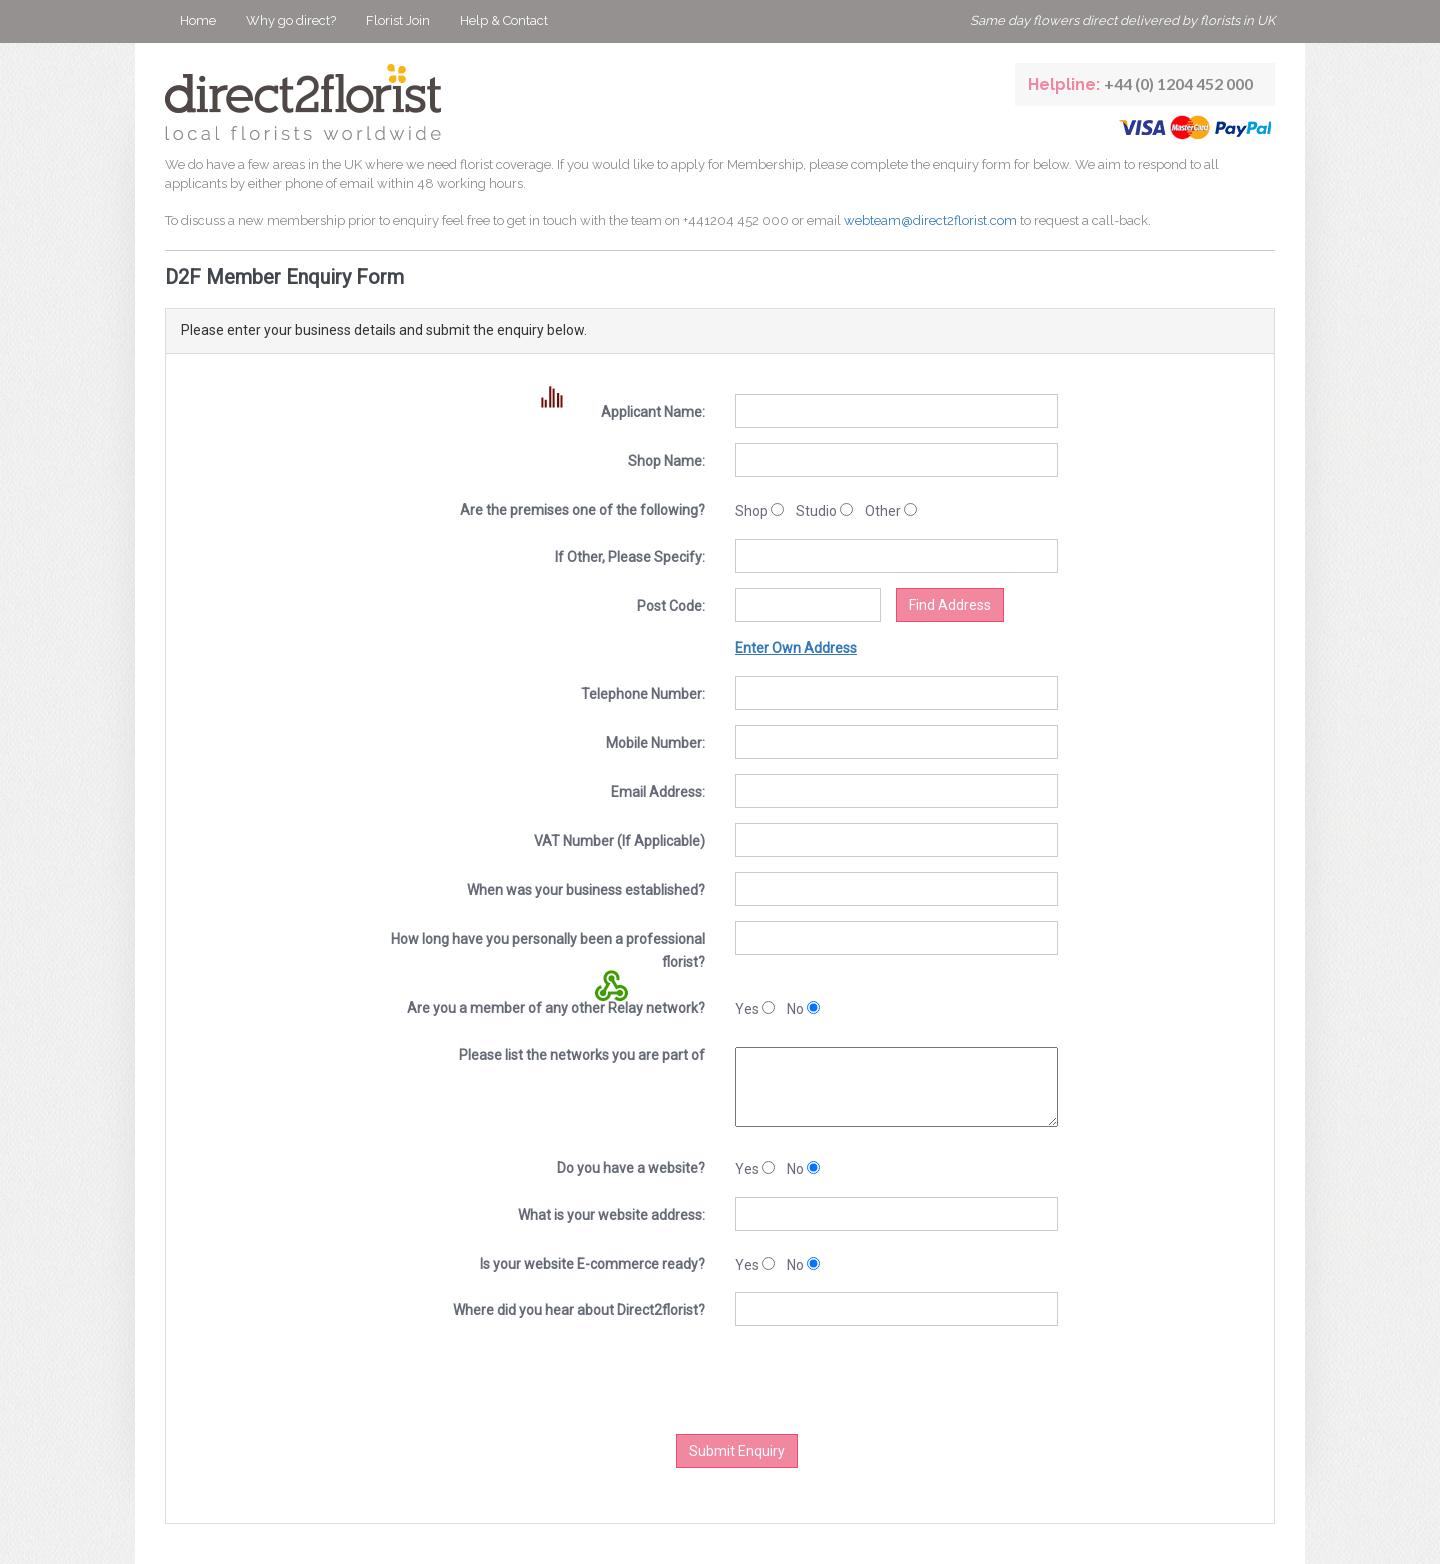 The height and width of the screenshot is (1564, 1440). Describe the element at coordinates (611, 986) in the screenshot. I see `configure webhook integrations` at that location.